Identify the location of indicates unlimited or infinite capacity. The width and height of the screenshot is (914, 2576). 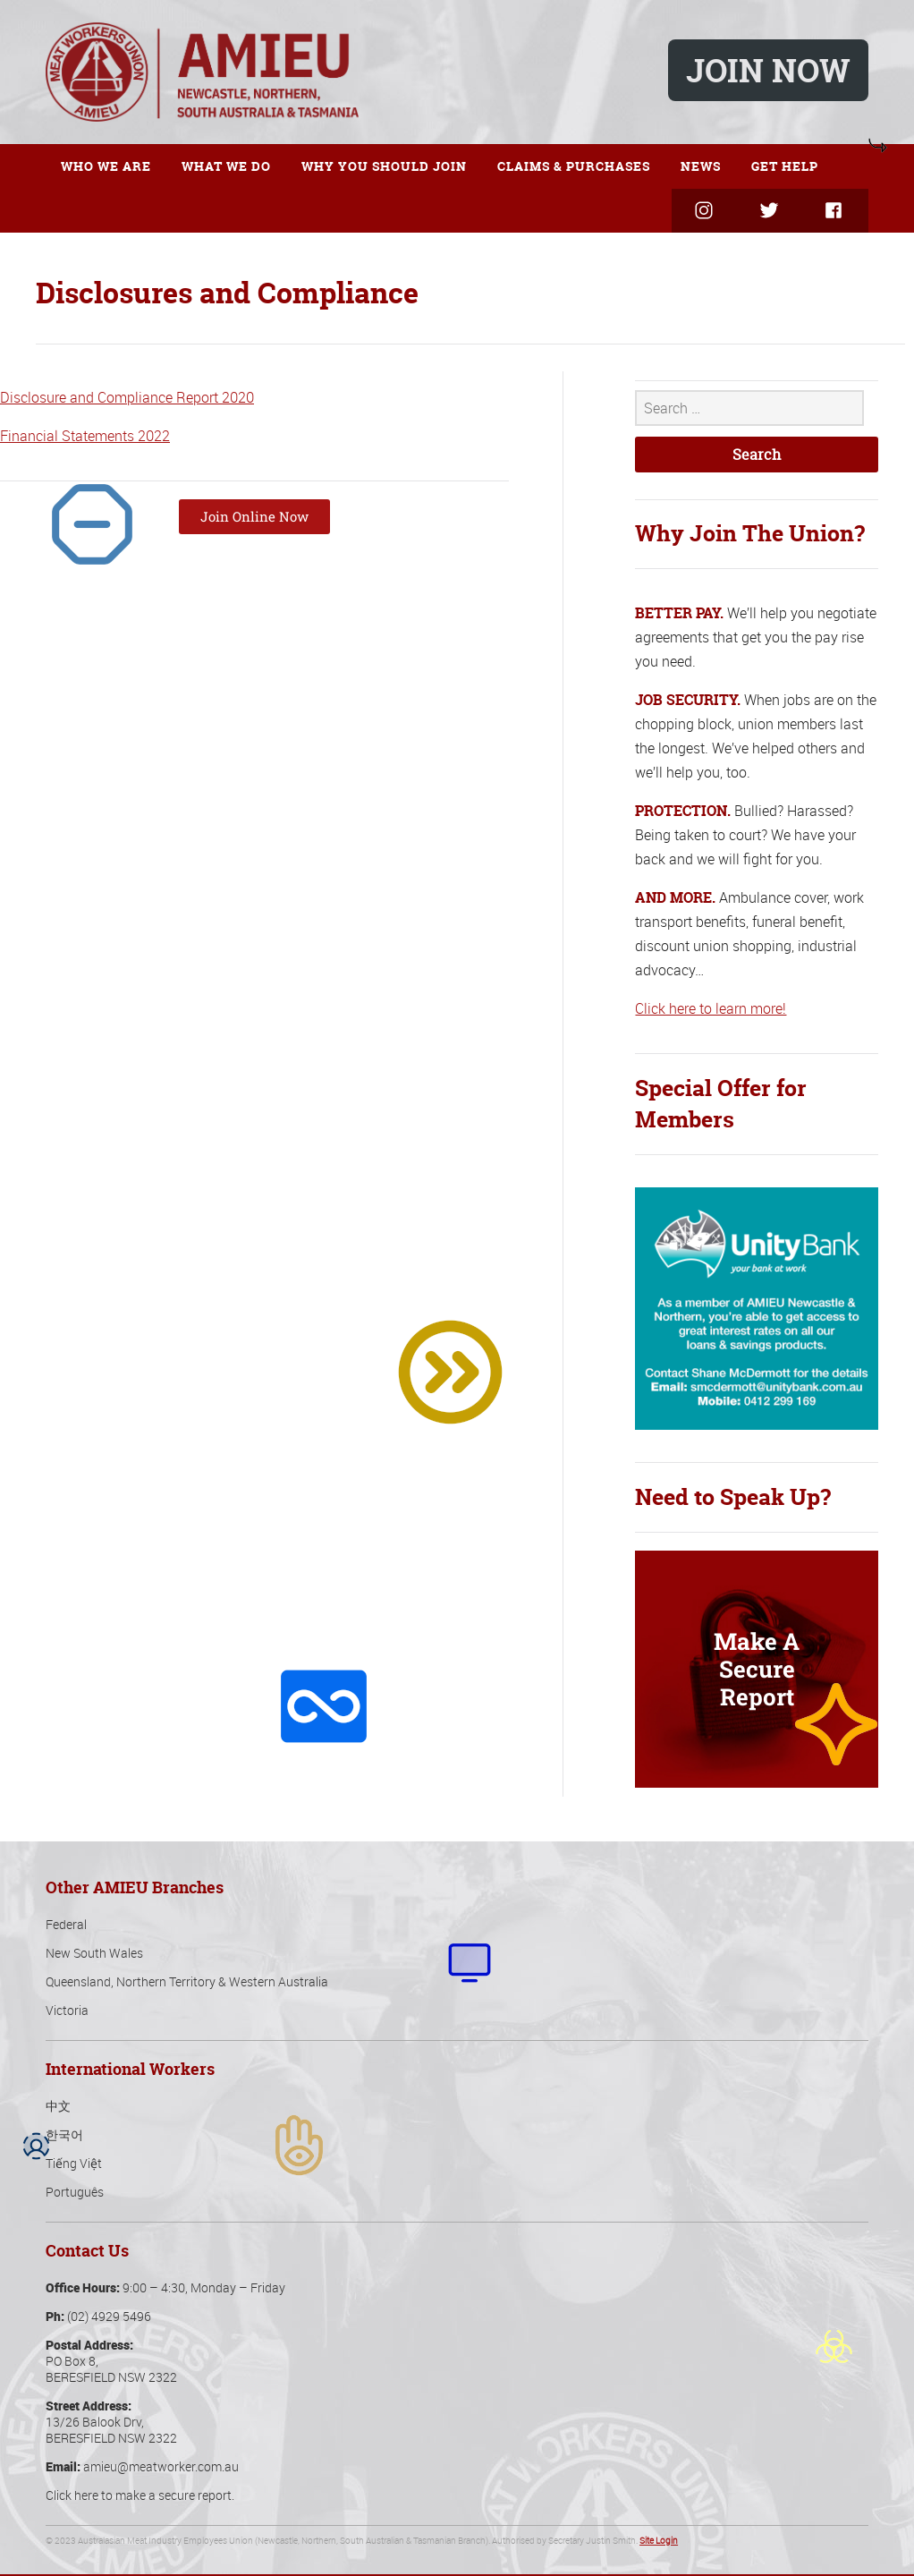
(324, 1706).